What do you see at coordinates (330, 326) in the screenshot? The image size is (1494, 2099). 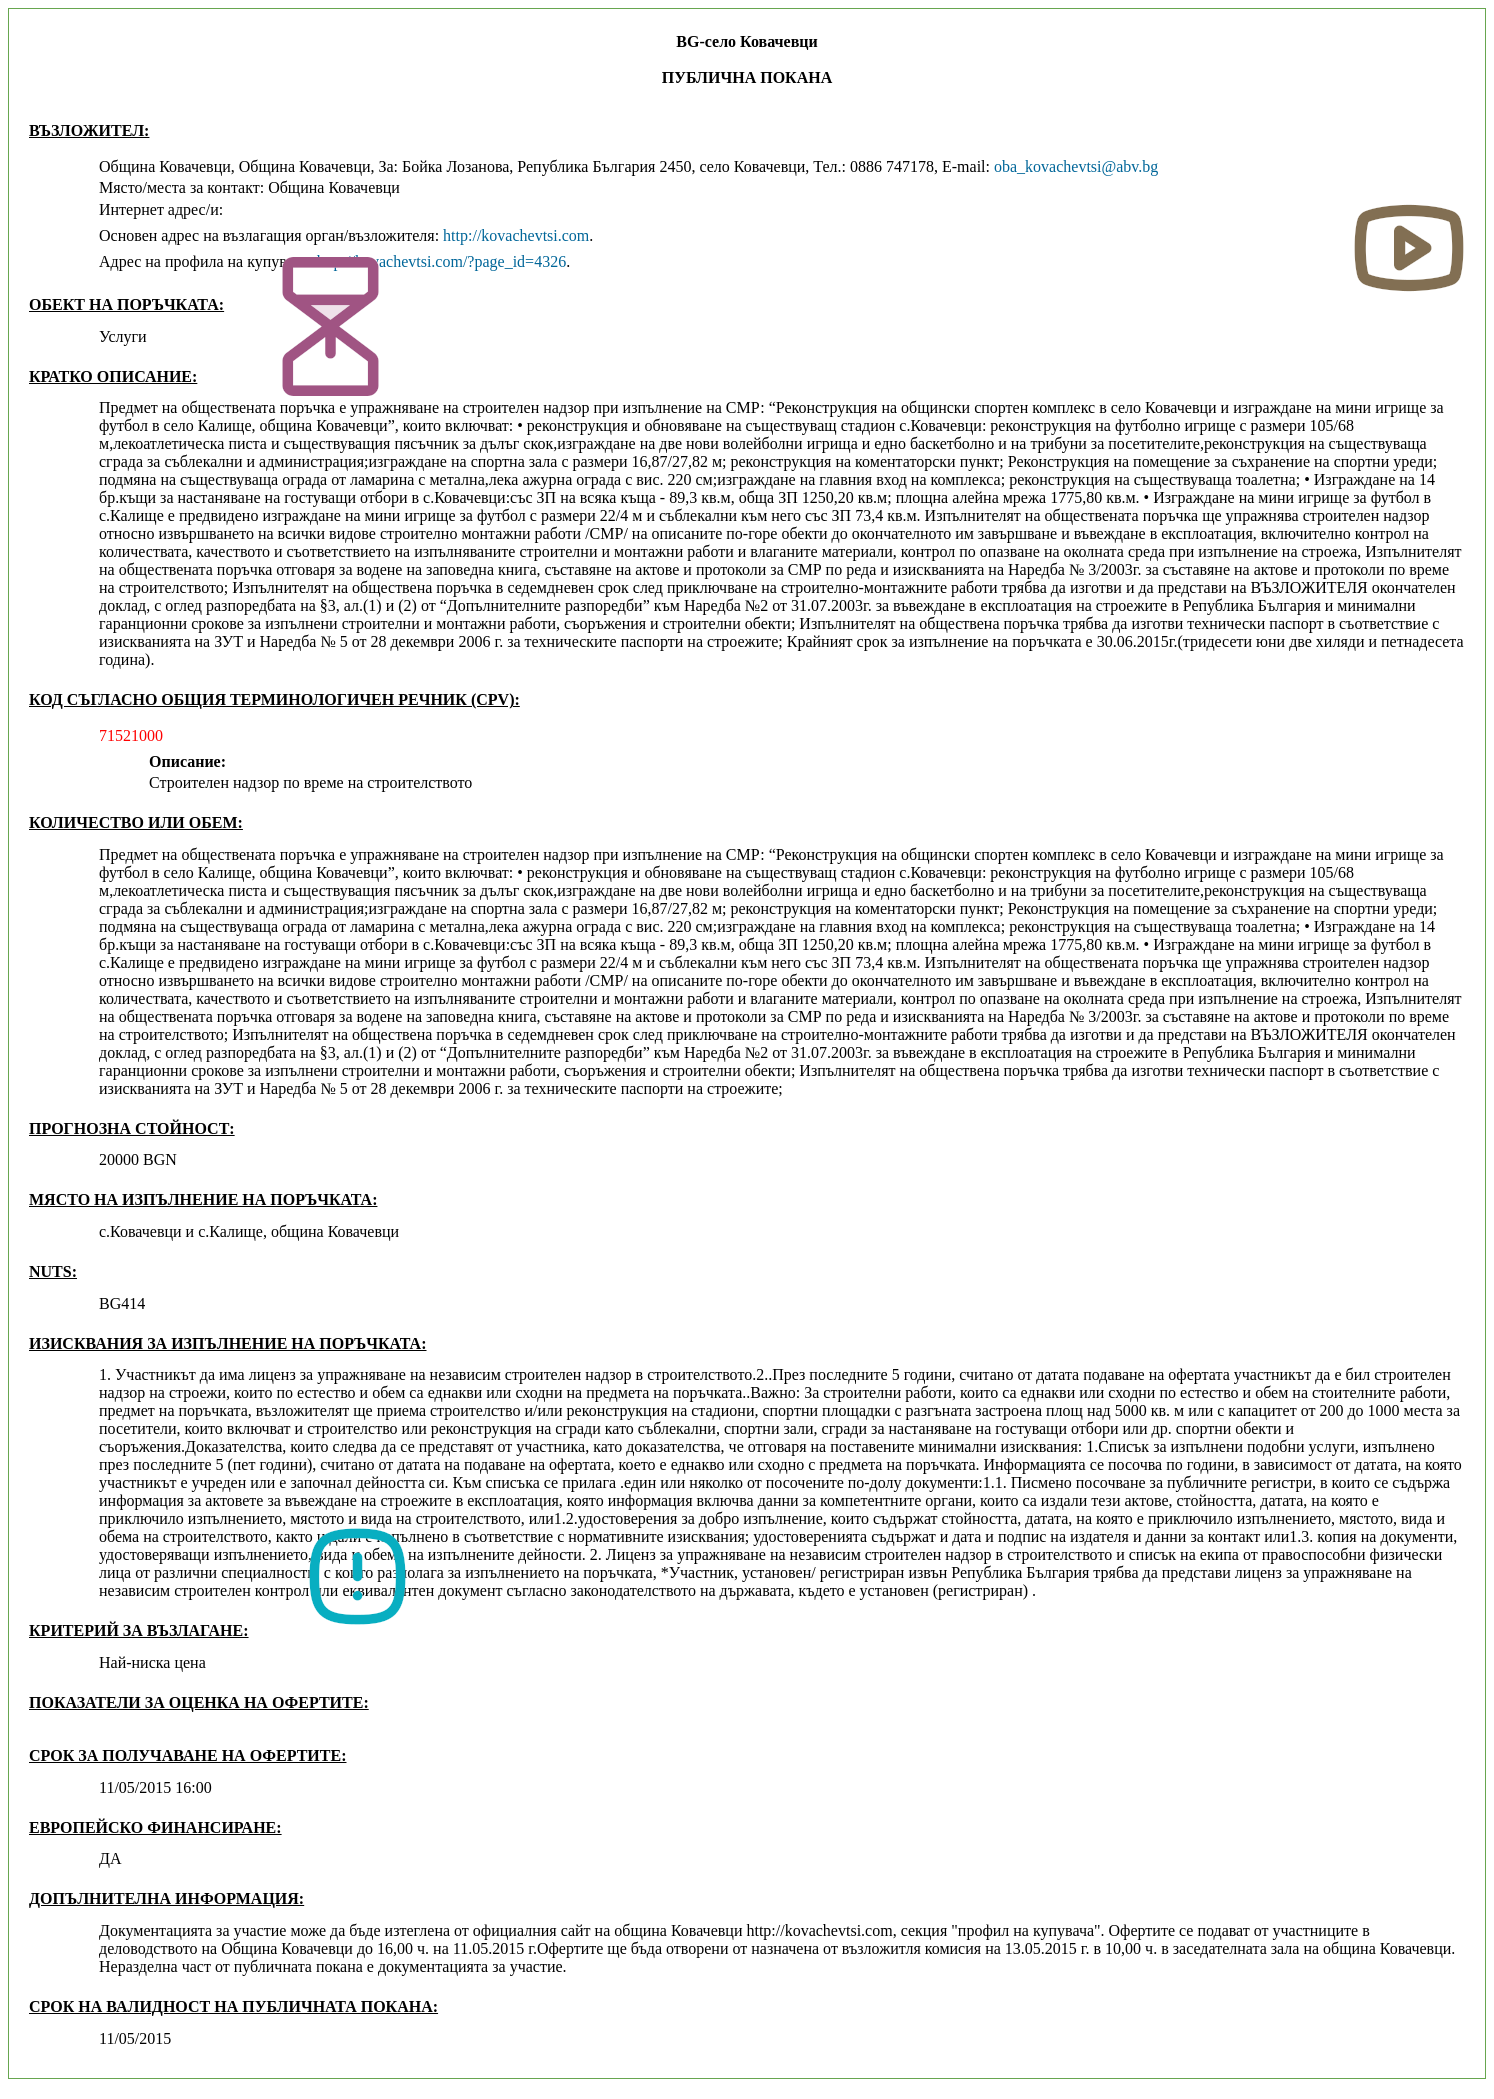 I see `indicates a task or process in progress` at bounding box center [330, 326].